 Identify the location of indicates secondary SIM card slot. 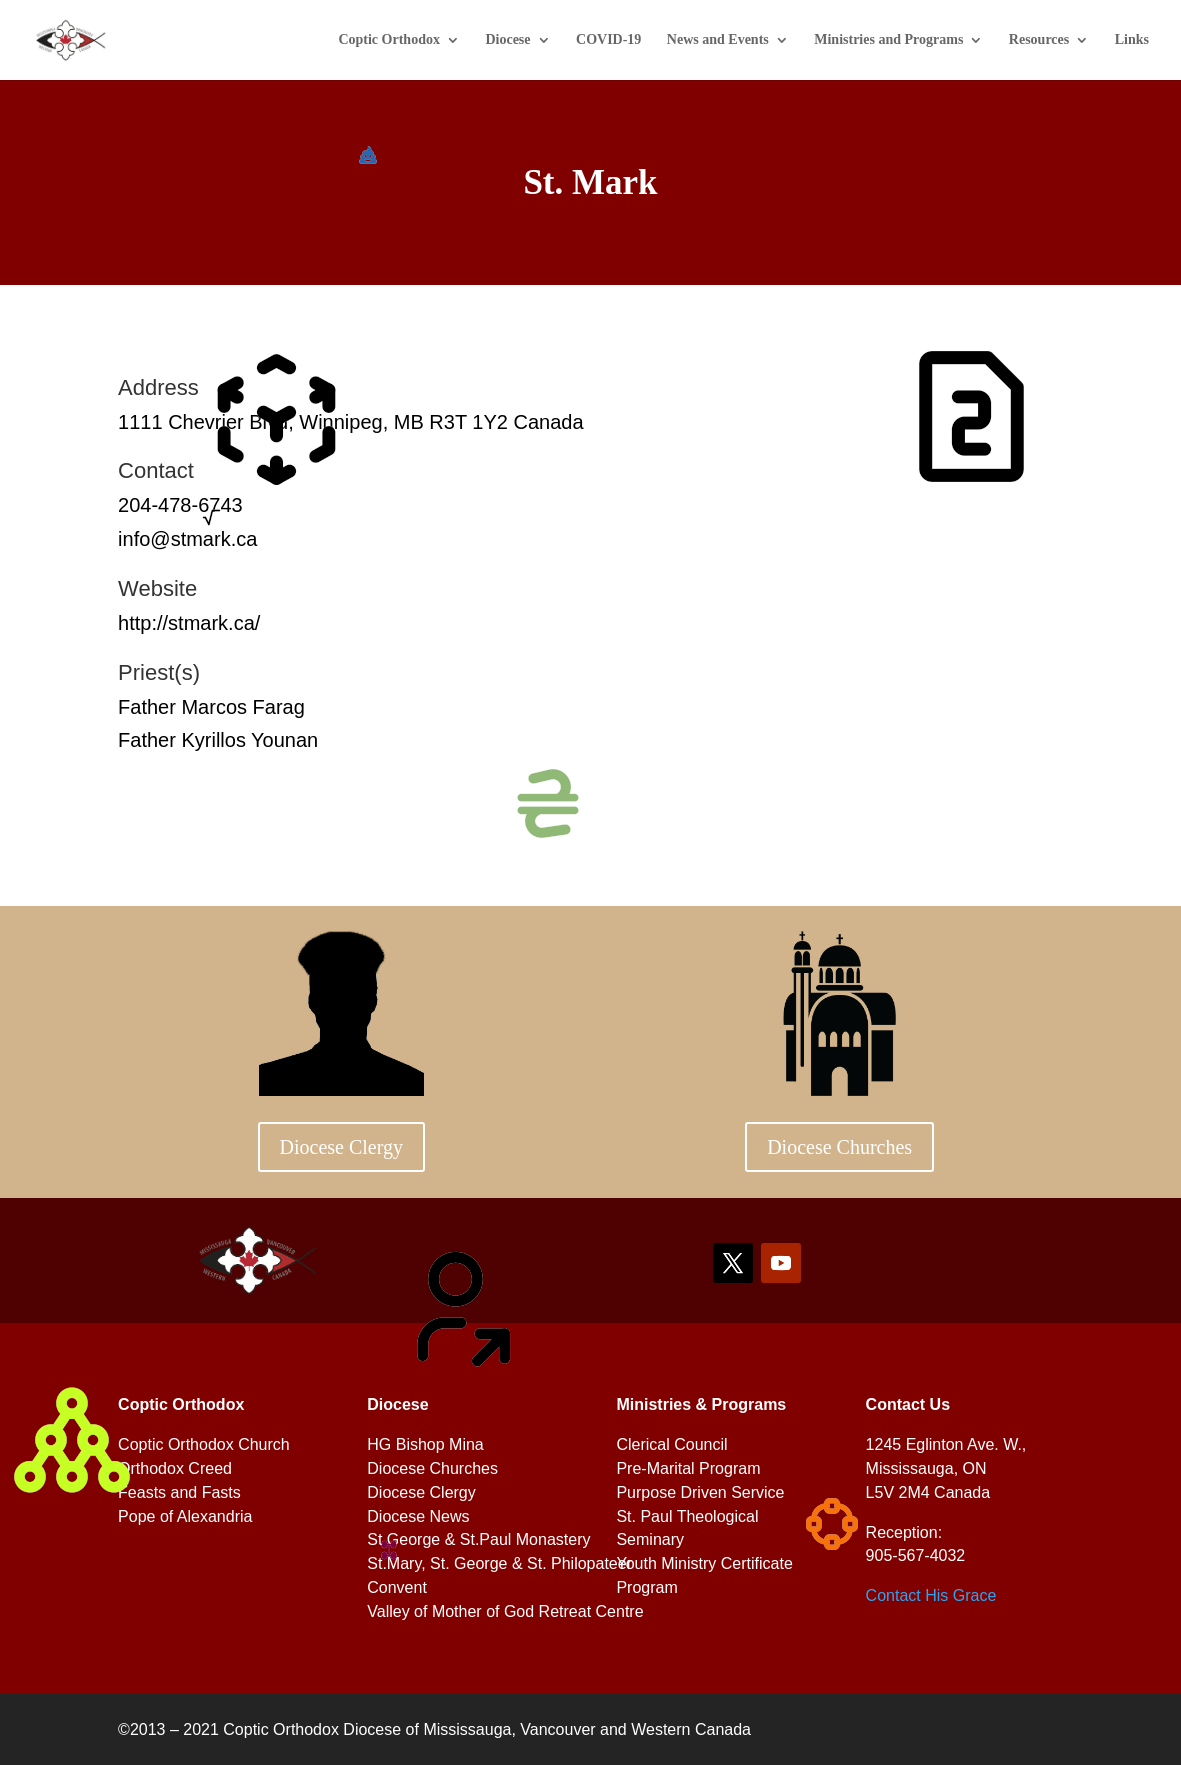
(971, 416).